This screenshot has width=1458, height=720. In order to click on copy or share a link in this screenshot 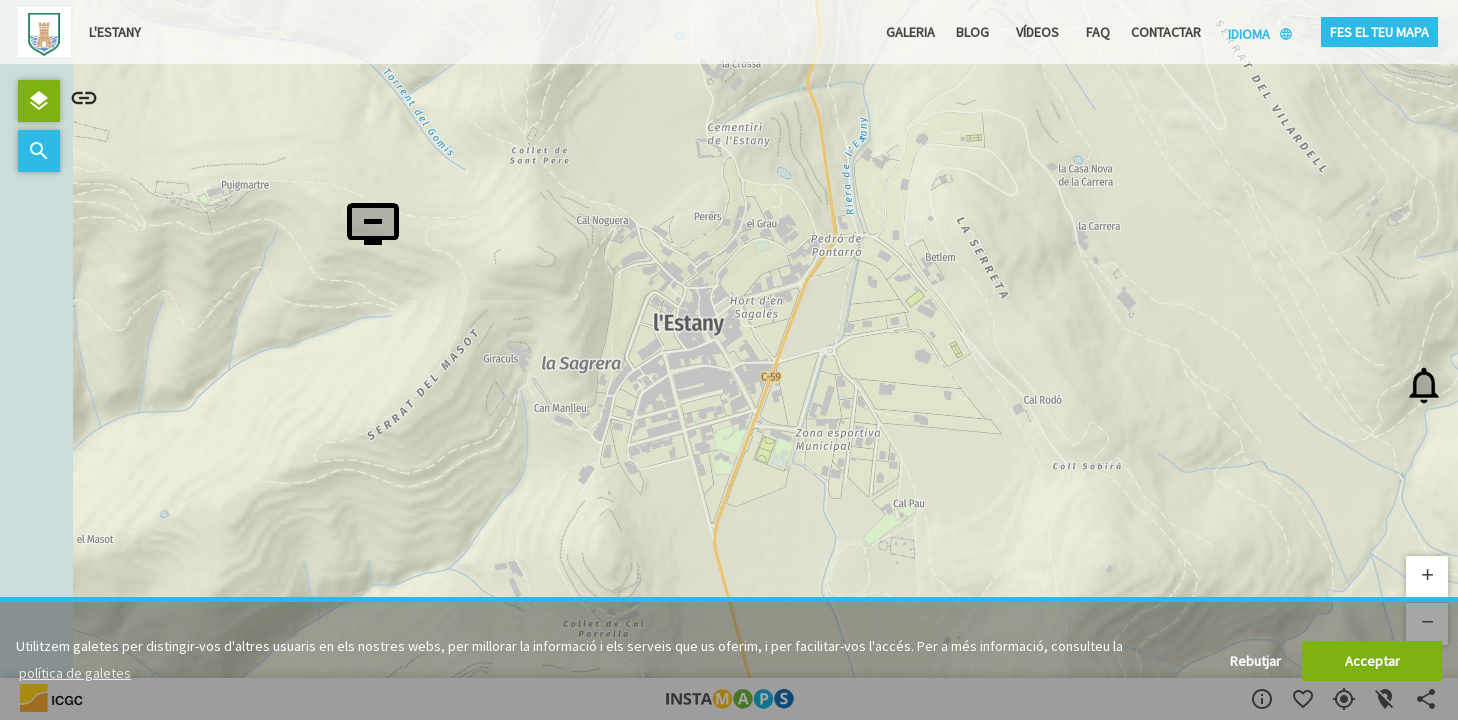, I will do `click(84, 98)`.